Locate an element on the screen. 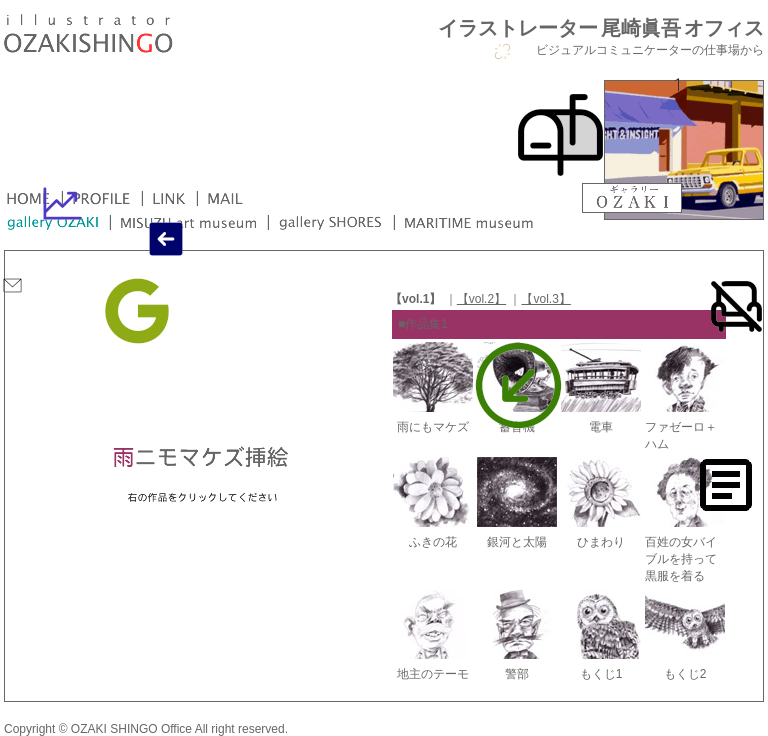 Image resolution: width=768 pixels, height=736 pixels. sign in with Google is located at coordinates (137, 311).